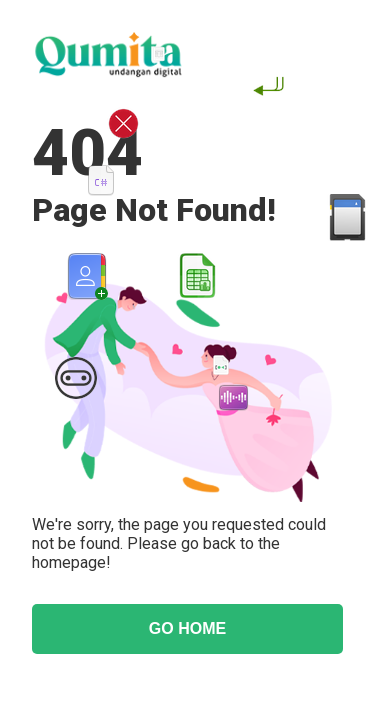 The image size is (375, 720). Describe the element at coordinates (221, 365) in the screenshot. I see `a systemd unit configuration file` at that location.